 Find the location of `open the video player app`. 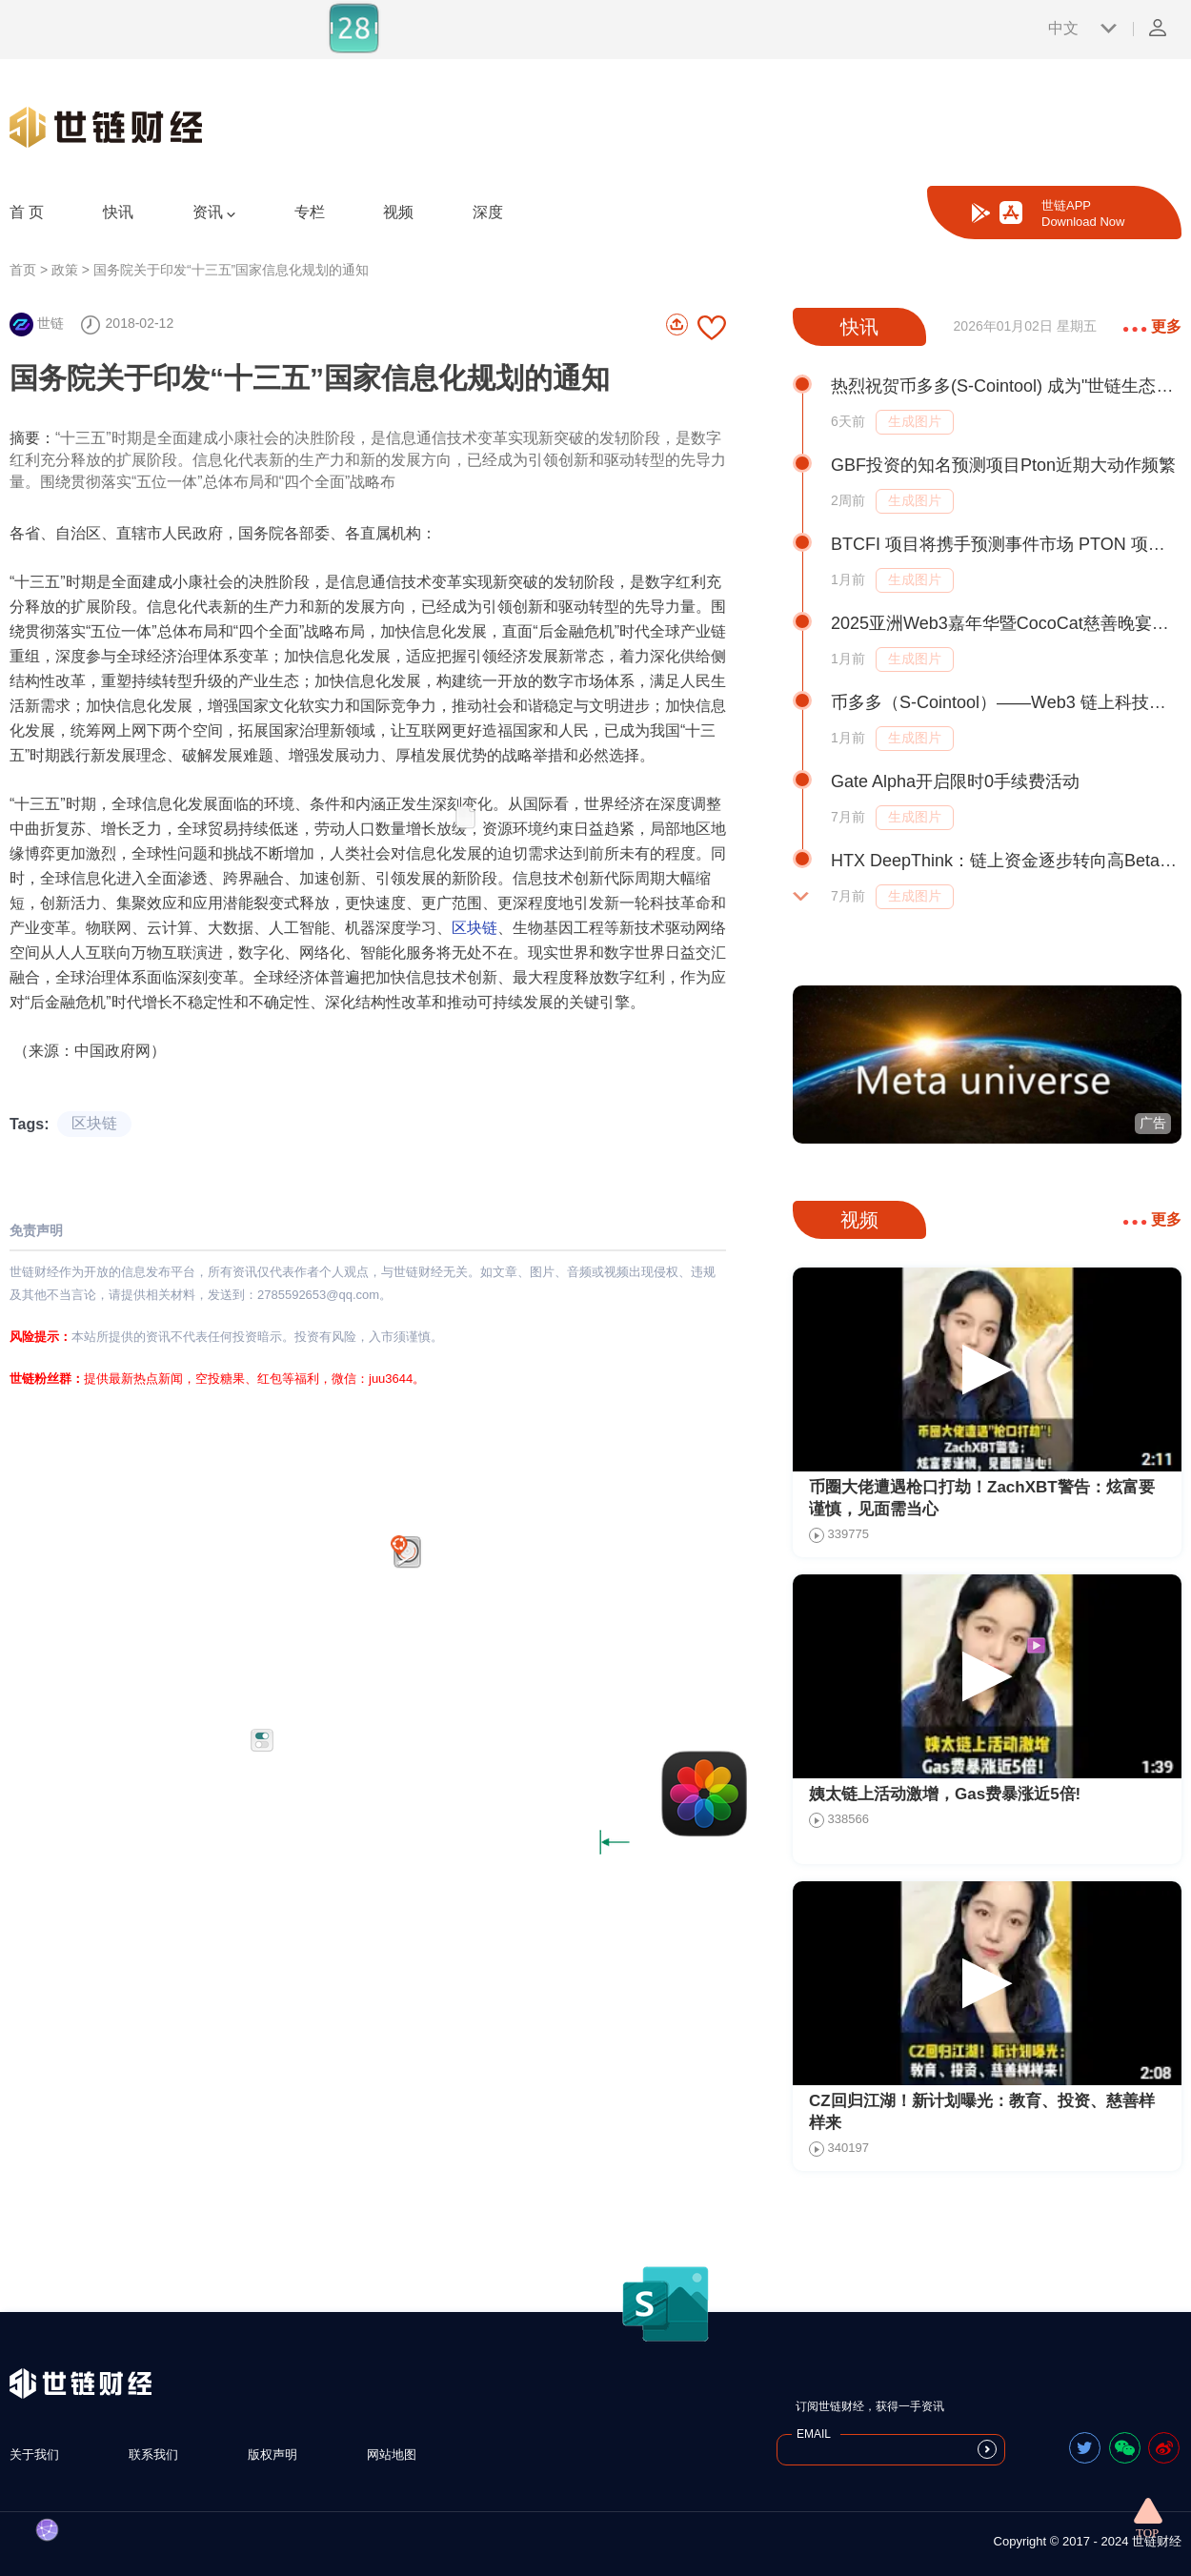

open the video player app is located at coordinates (1036, 1645).